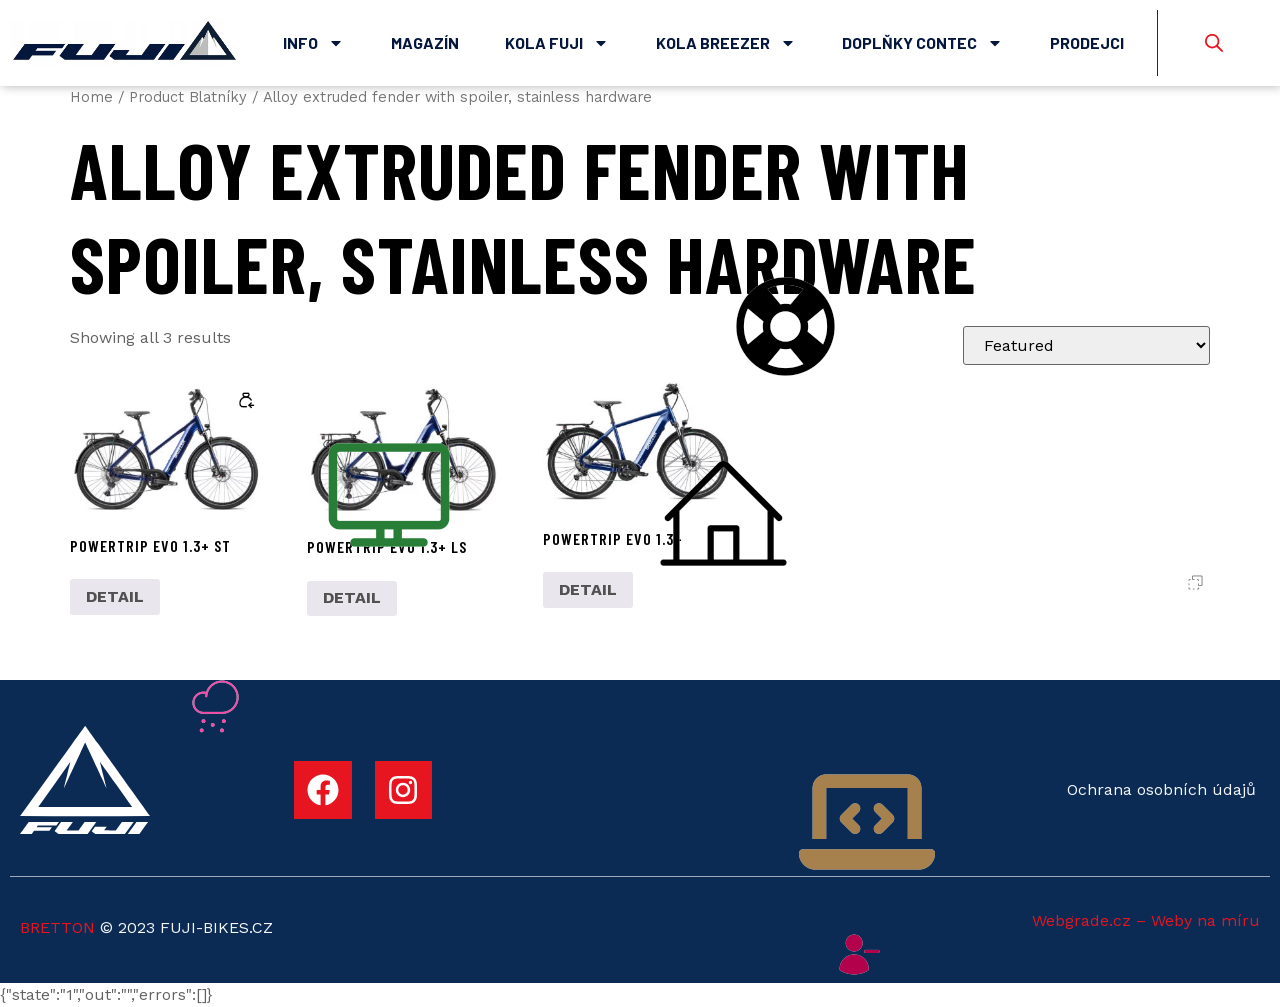 The height and width of the screenshot is (1007, 1280). Describe the element at coordinates (389, 495) in the screenshot. I see `access tv or video streaming options` at that location.